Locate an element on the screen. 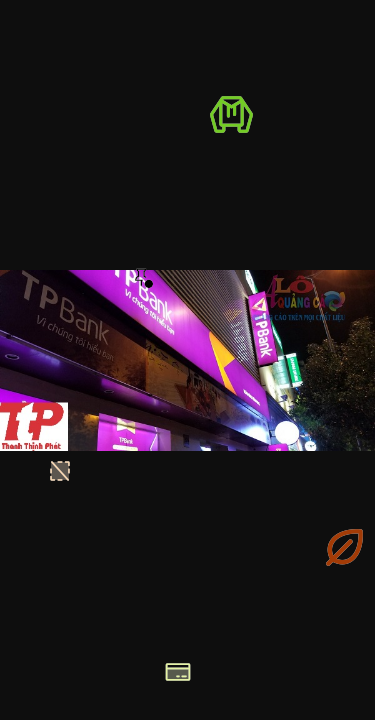 The width and height of the screenshot is (375, 720). manage payment methods is located at coordinates (178, 672).